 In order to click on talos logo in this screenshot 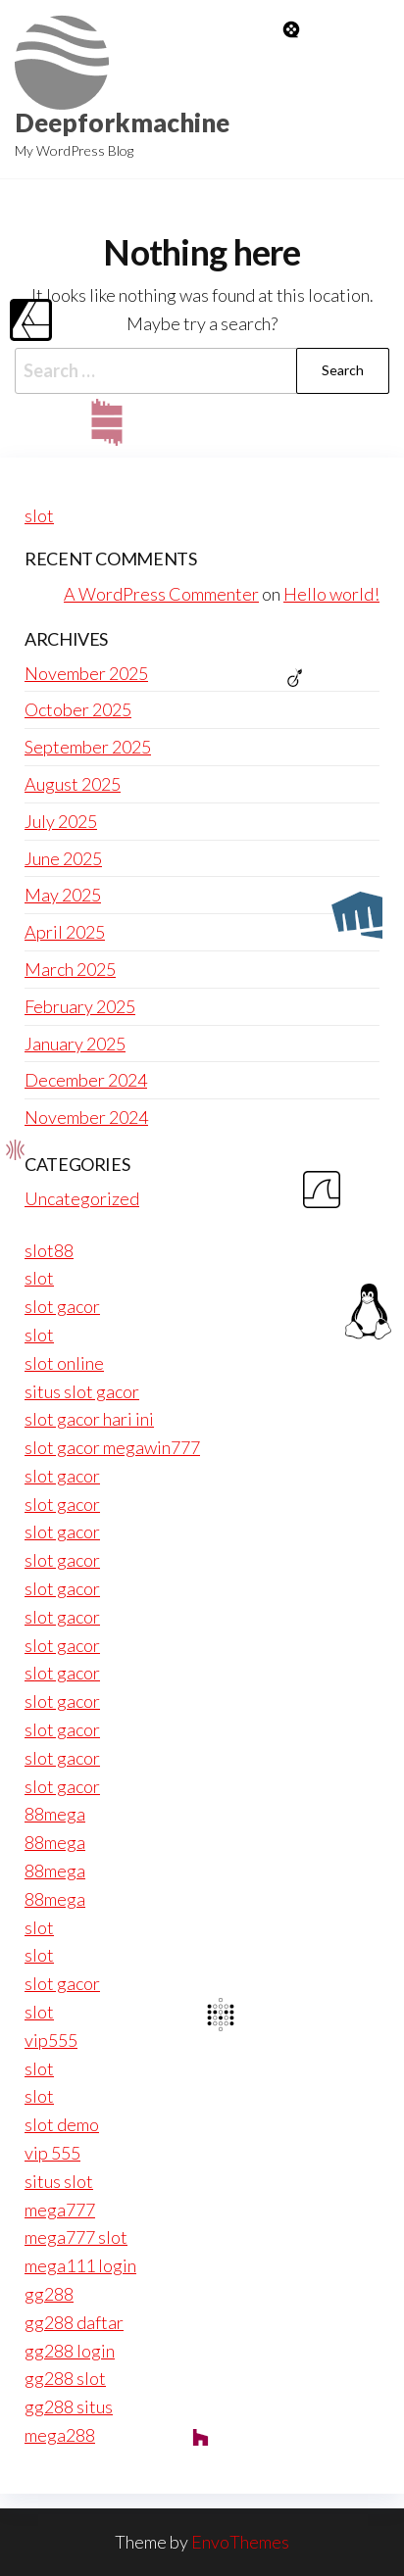, I will do `click(15, 1149)`.